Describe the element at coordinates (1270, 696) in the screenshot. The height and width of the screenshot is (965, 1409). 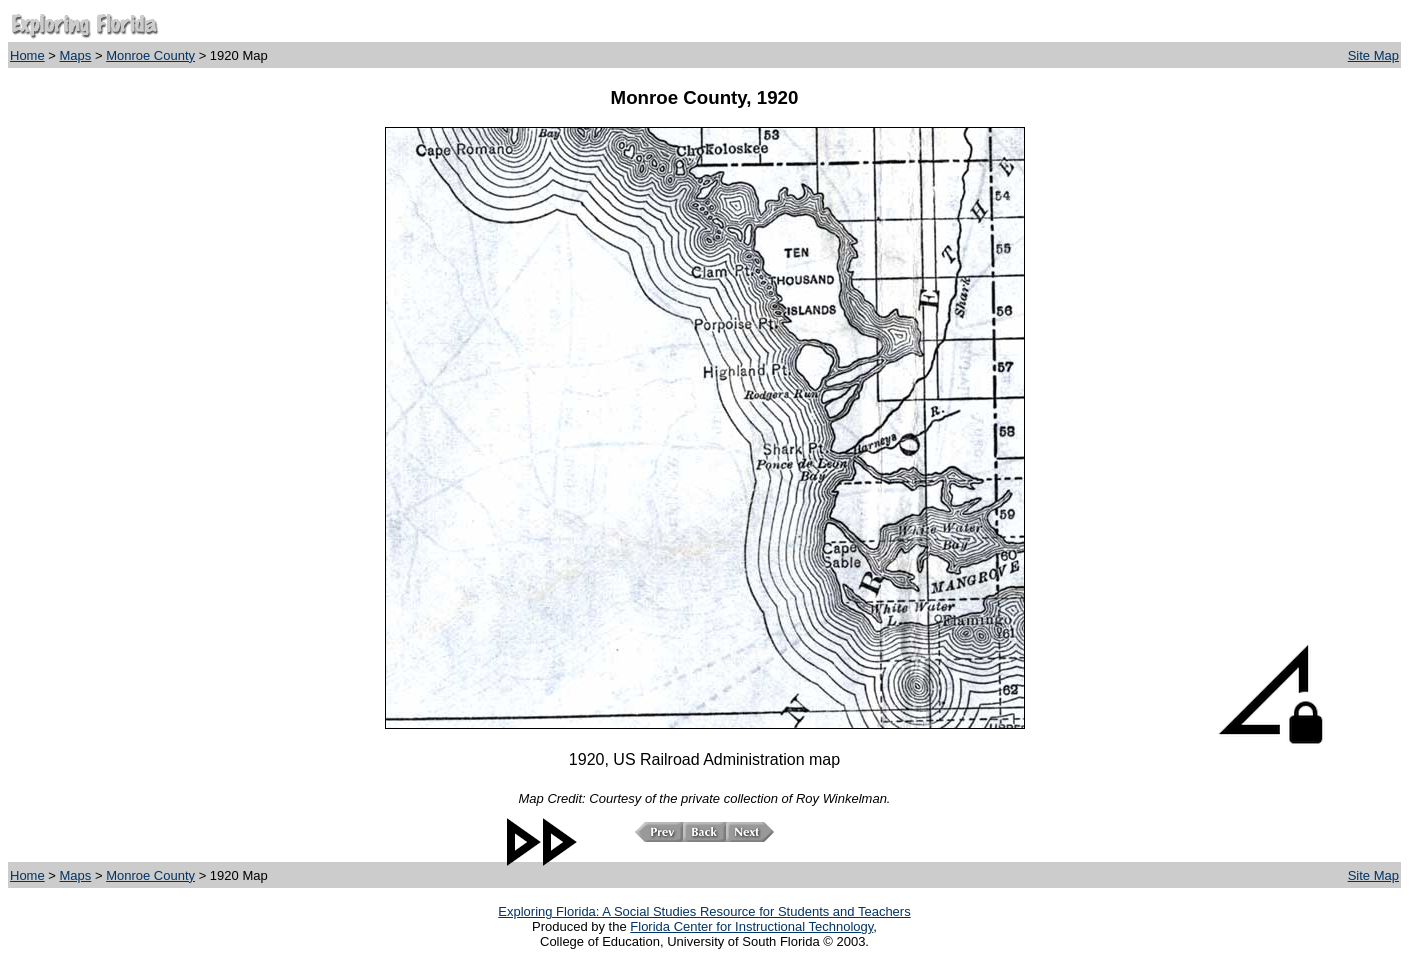
I see `network connection is secured or encrypted` at that location.